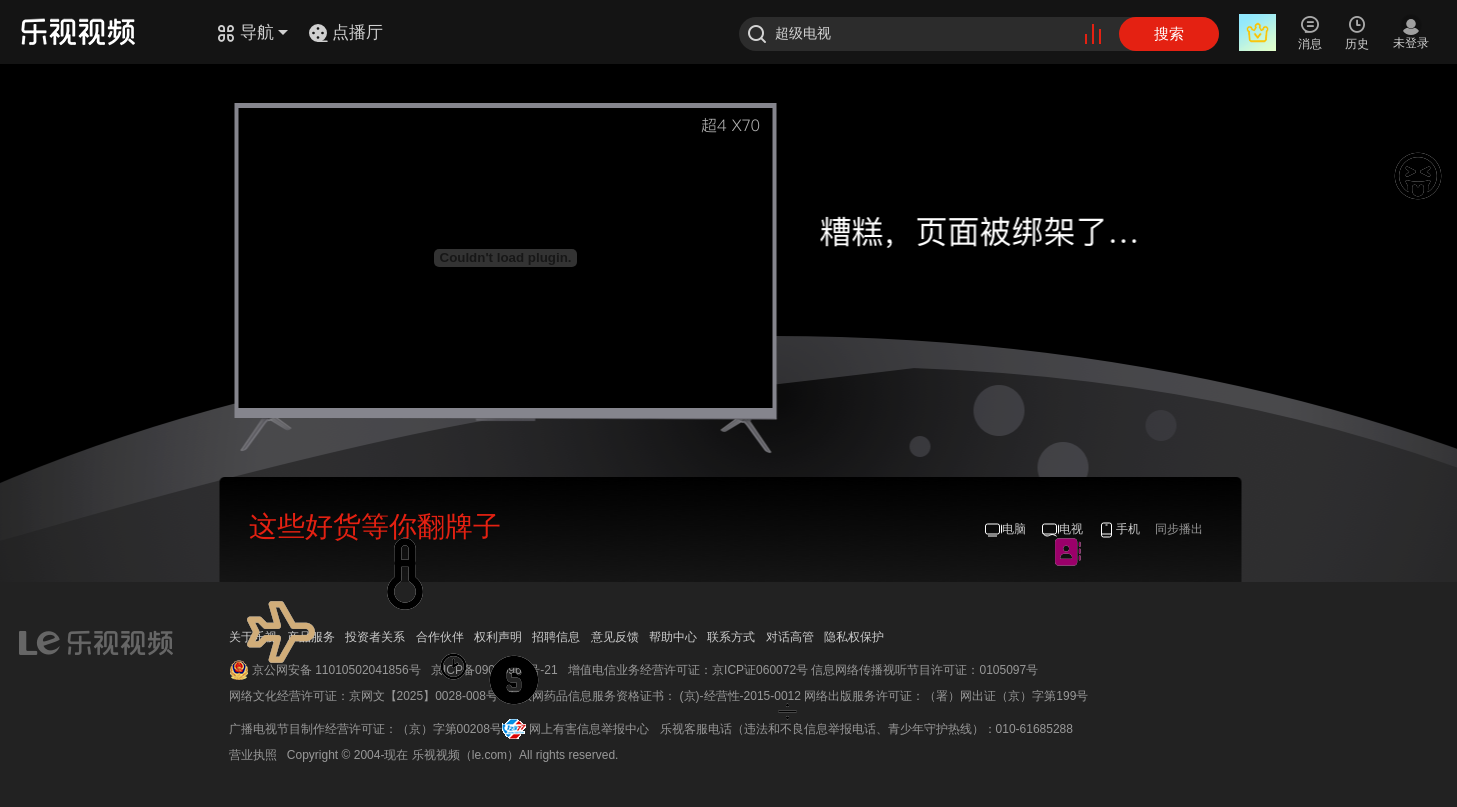  What do you see at coordinates (281, 632) in the screenshot?
I see `enable airplane mode` at bounding box center [281, 632].